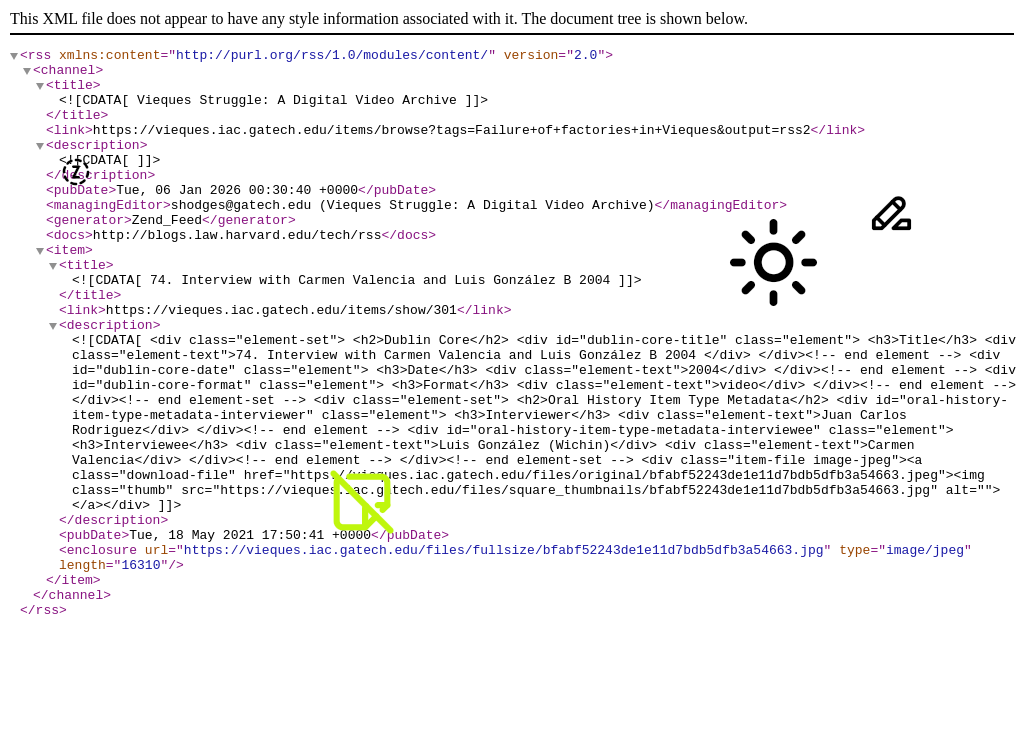  Describe the element at coordinates (76, 172) in the screenshot. I see `indicates a loading or processing state for sleep mode` at that location.